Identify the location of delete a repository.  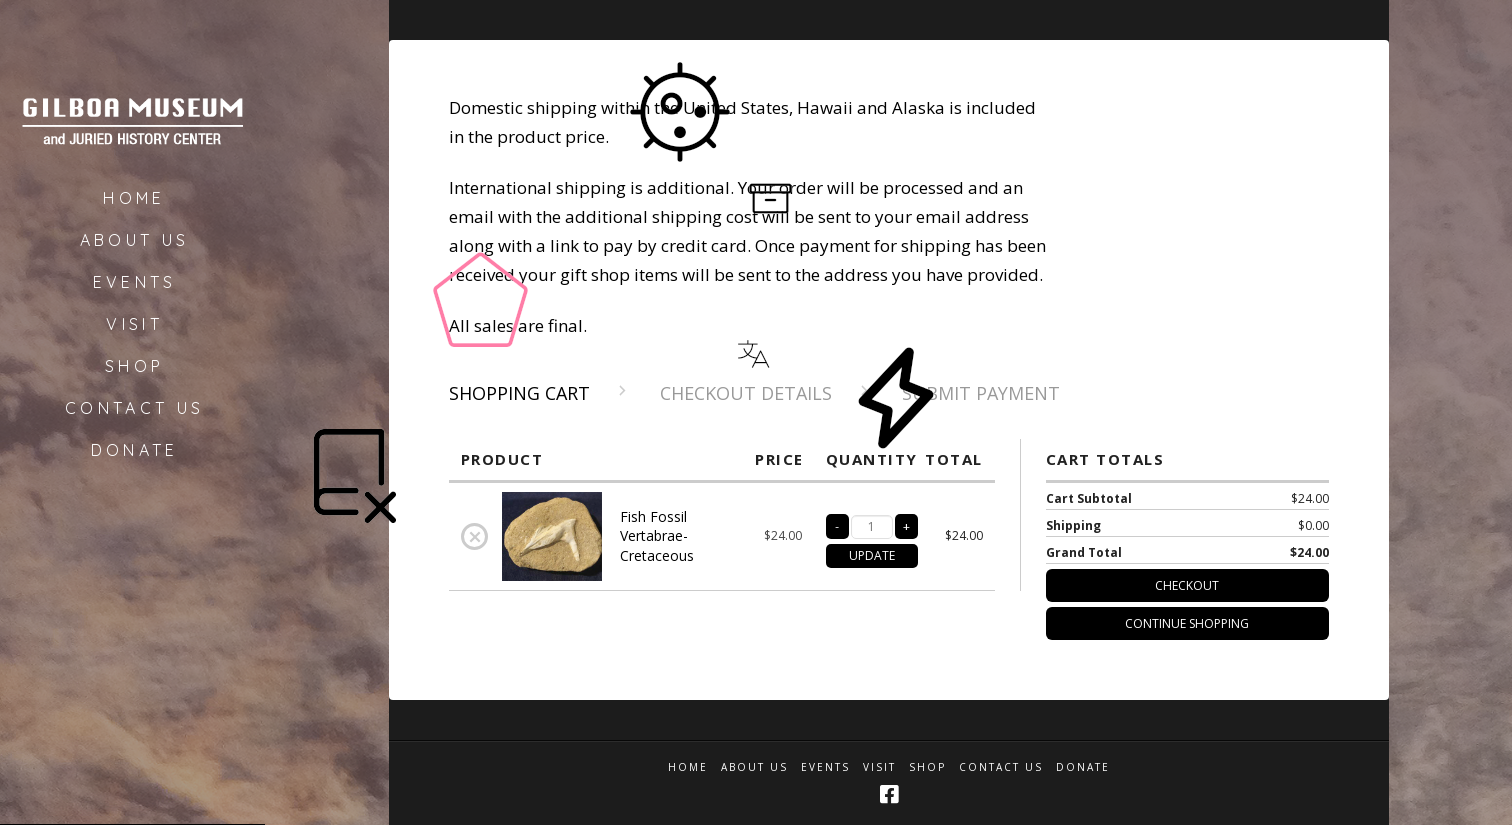
(349, 476).